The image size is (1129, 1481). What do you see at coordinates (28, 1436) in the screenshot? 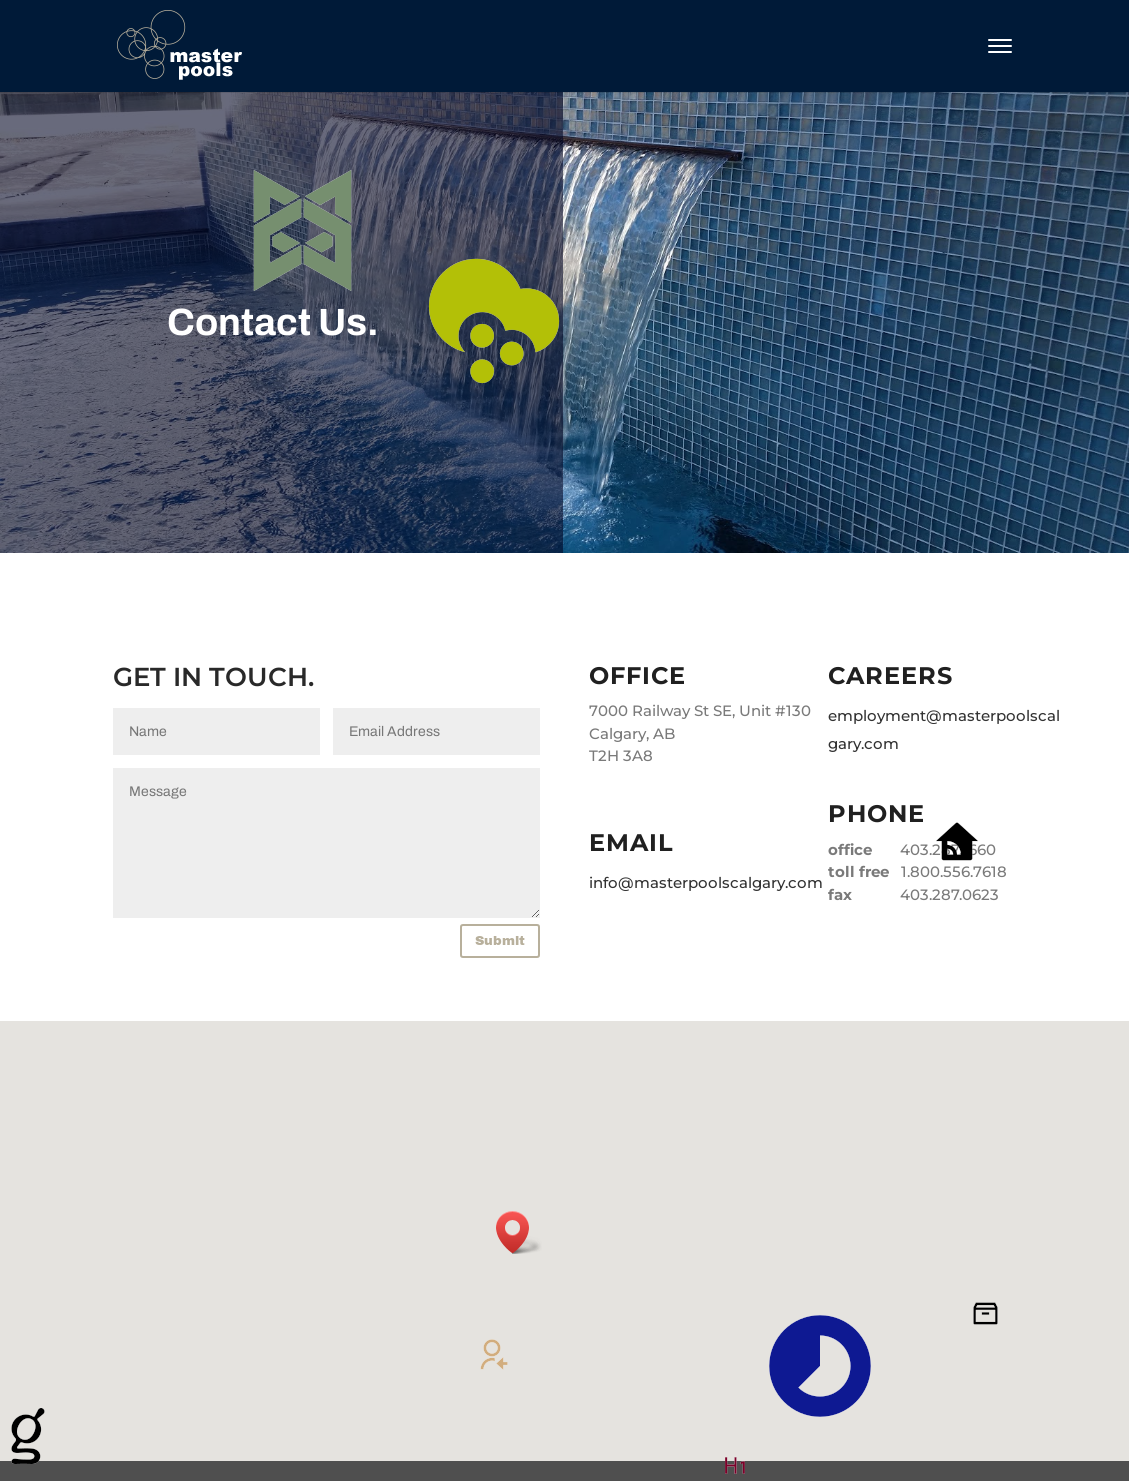
I see `open Goodreads app` at bounding box center [28, 1436].